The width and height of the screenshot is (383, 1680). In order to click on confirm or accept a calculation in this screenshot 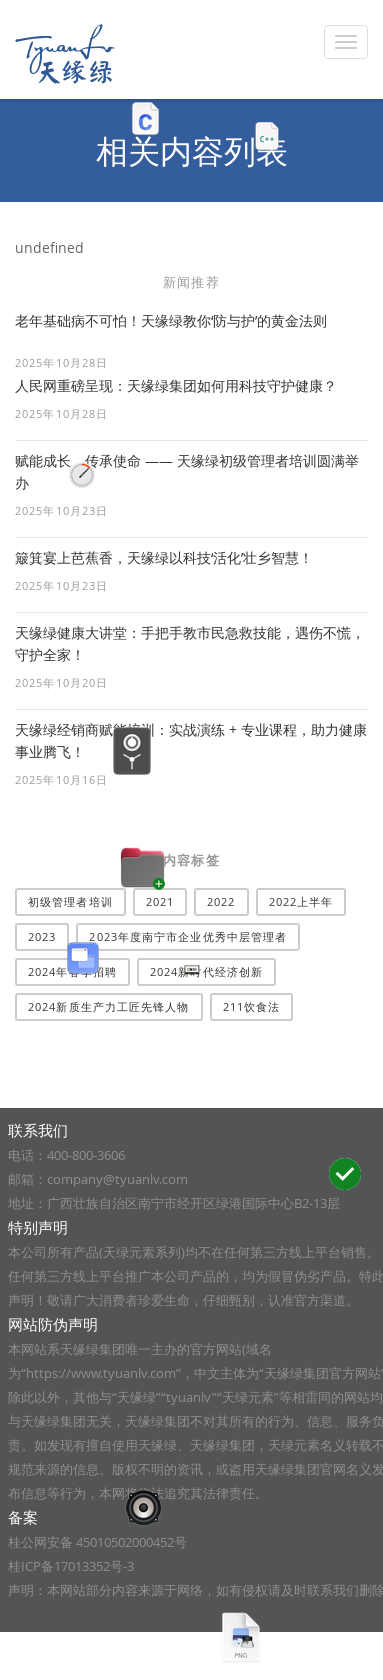, I will do `click(345, 1174)`.